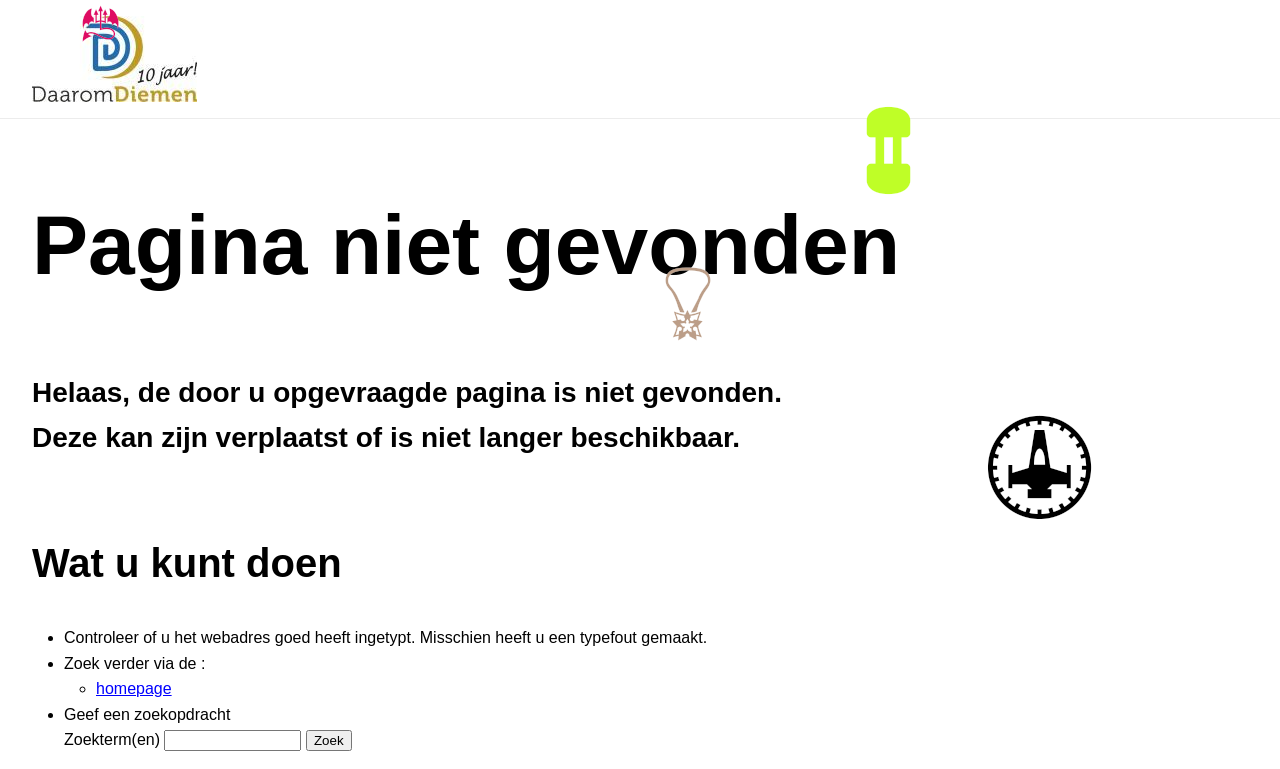 The height and width of the screenshot is (769, 1280). Describe the element at coordinates (1040, 468) in the screenshot. I see `target lock or tracking indicator` at that location.